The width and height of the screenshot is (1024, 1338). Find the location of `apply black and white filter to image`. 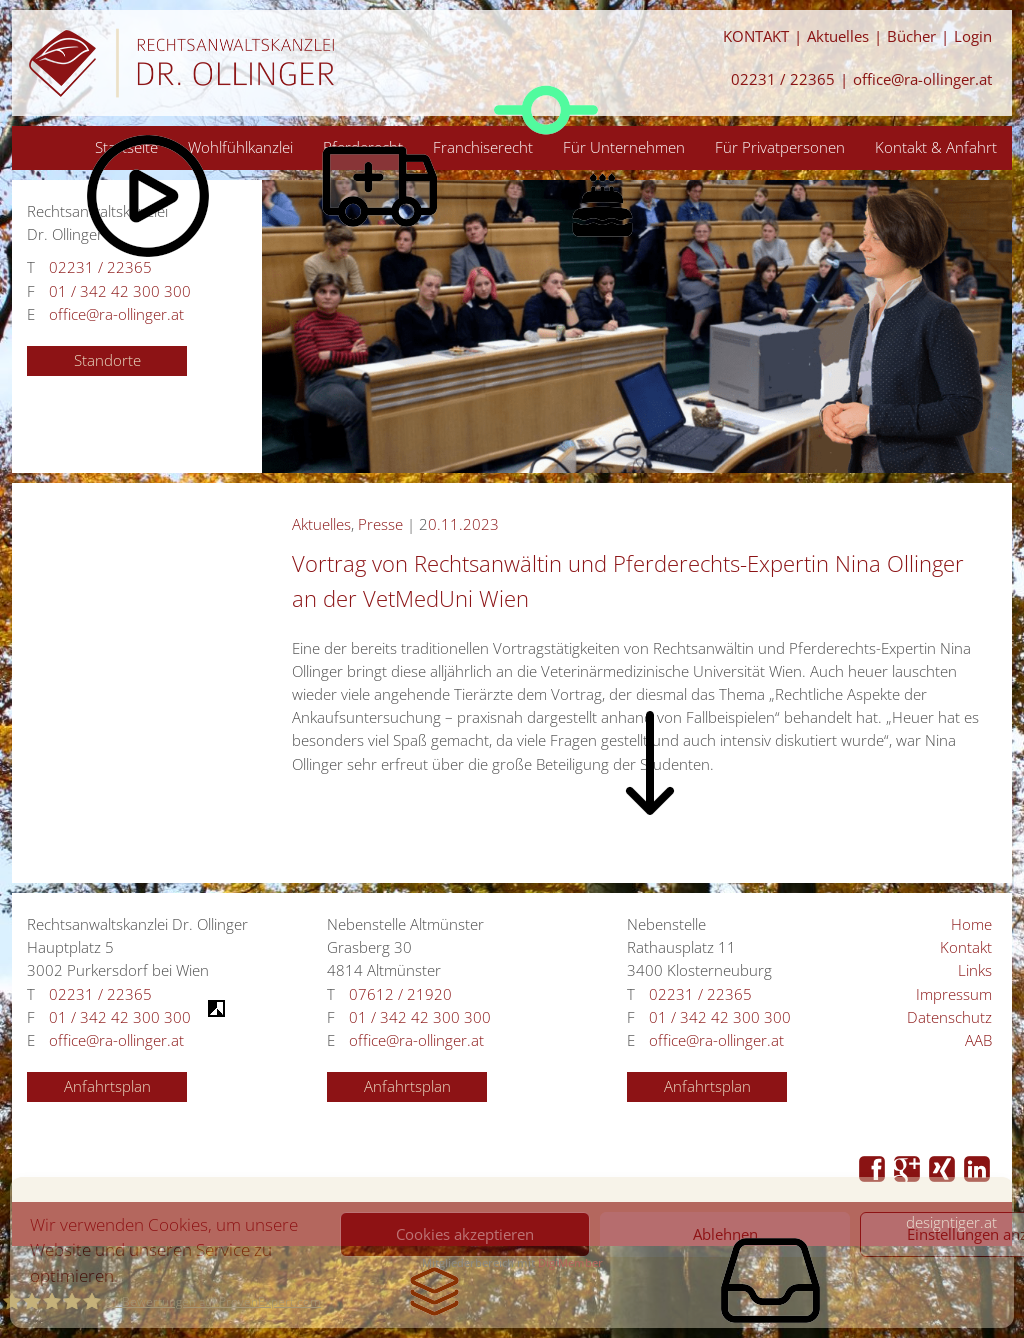

apply black and white filter to image is located at coordinates (216, 1008).